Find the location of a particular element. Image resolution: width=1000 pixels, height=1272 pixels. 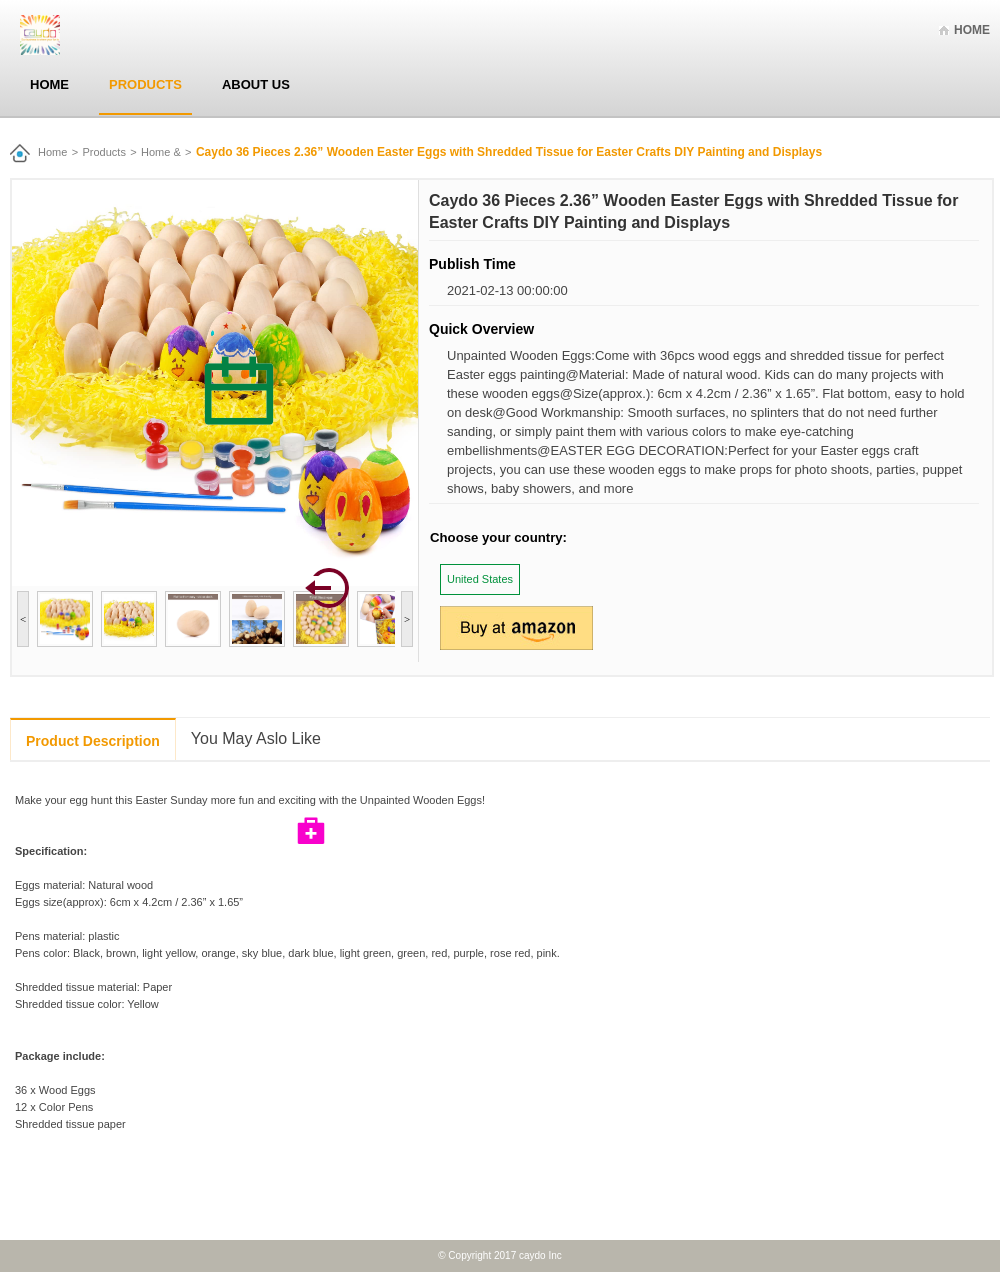

view calendar or schedule is located at coordinates (239, 394).